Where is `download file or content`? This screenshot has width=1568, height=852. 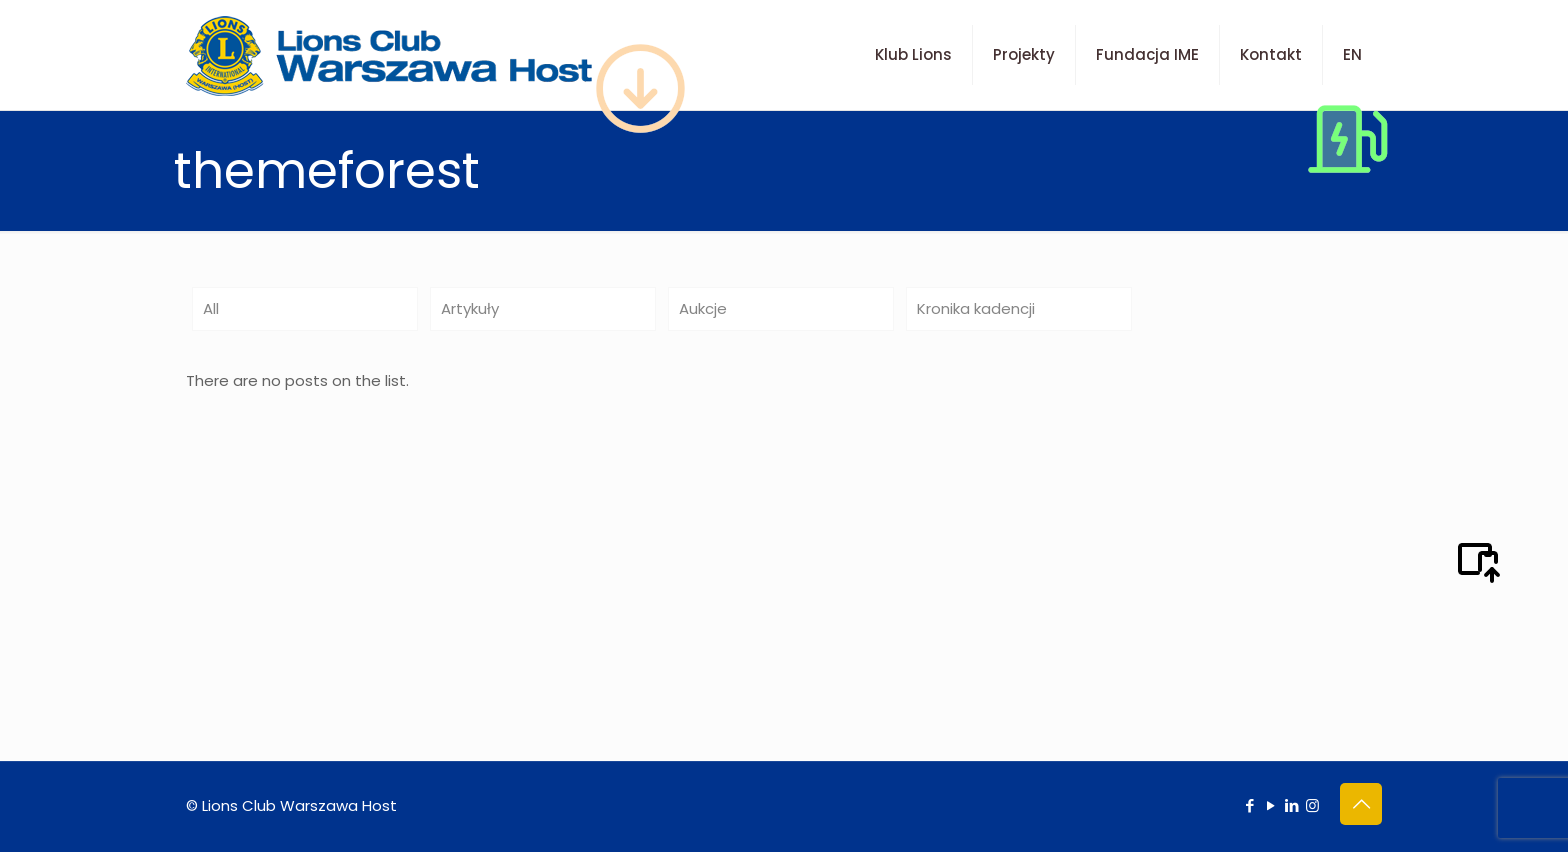
download file or content is located at coordinates (640, 88).